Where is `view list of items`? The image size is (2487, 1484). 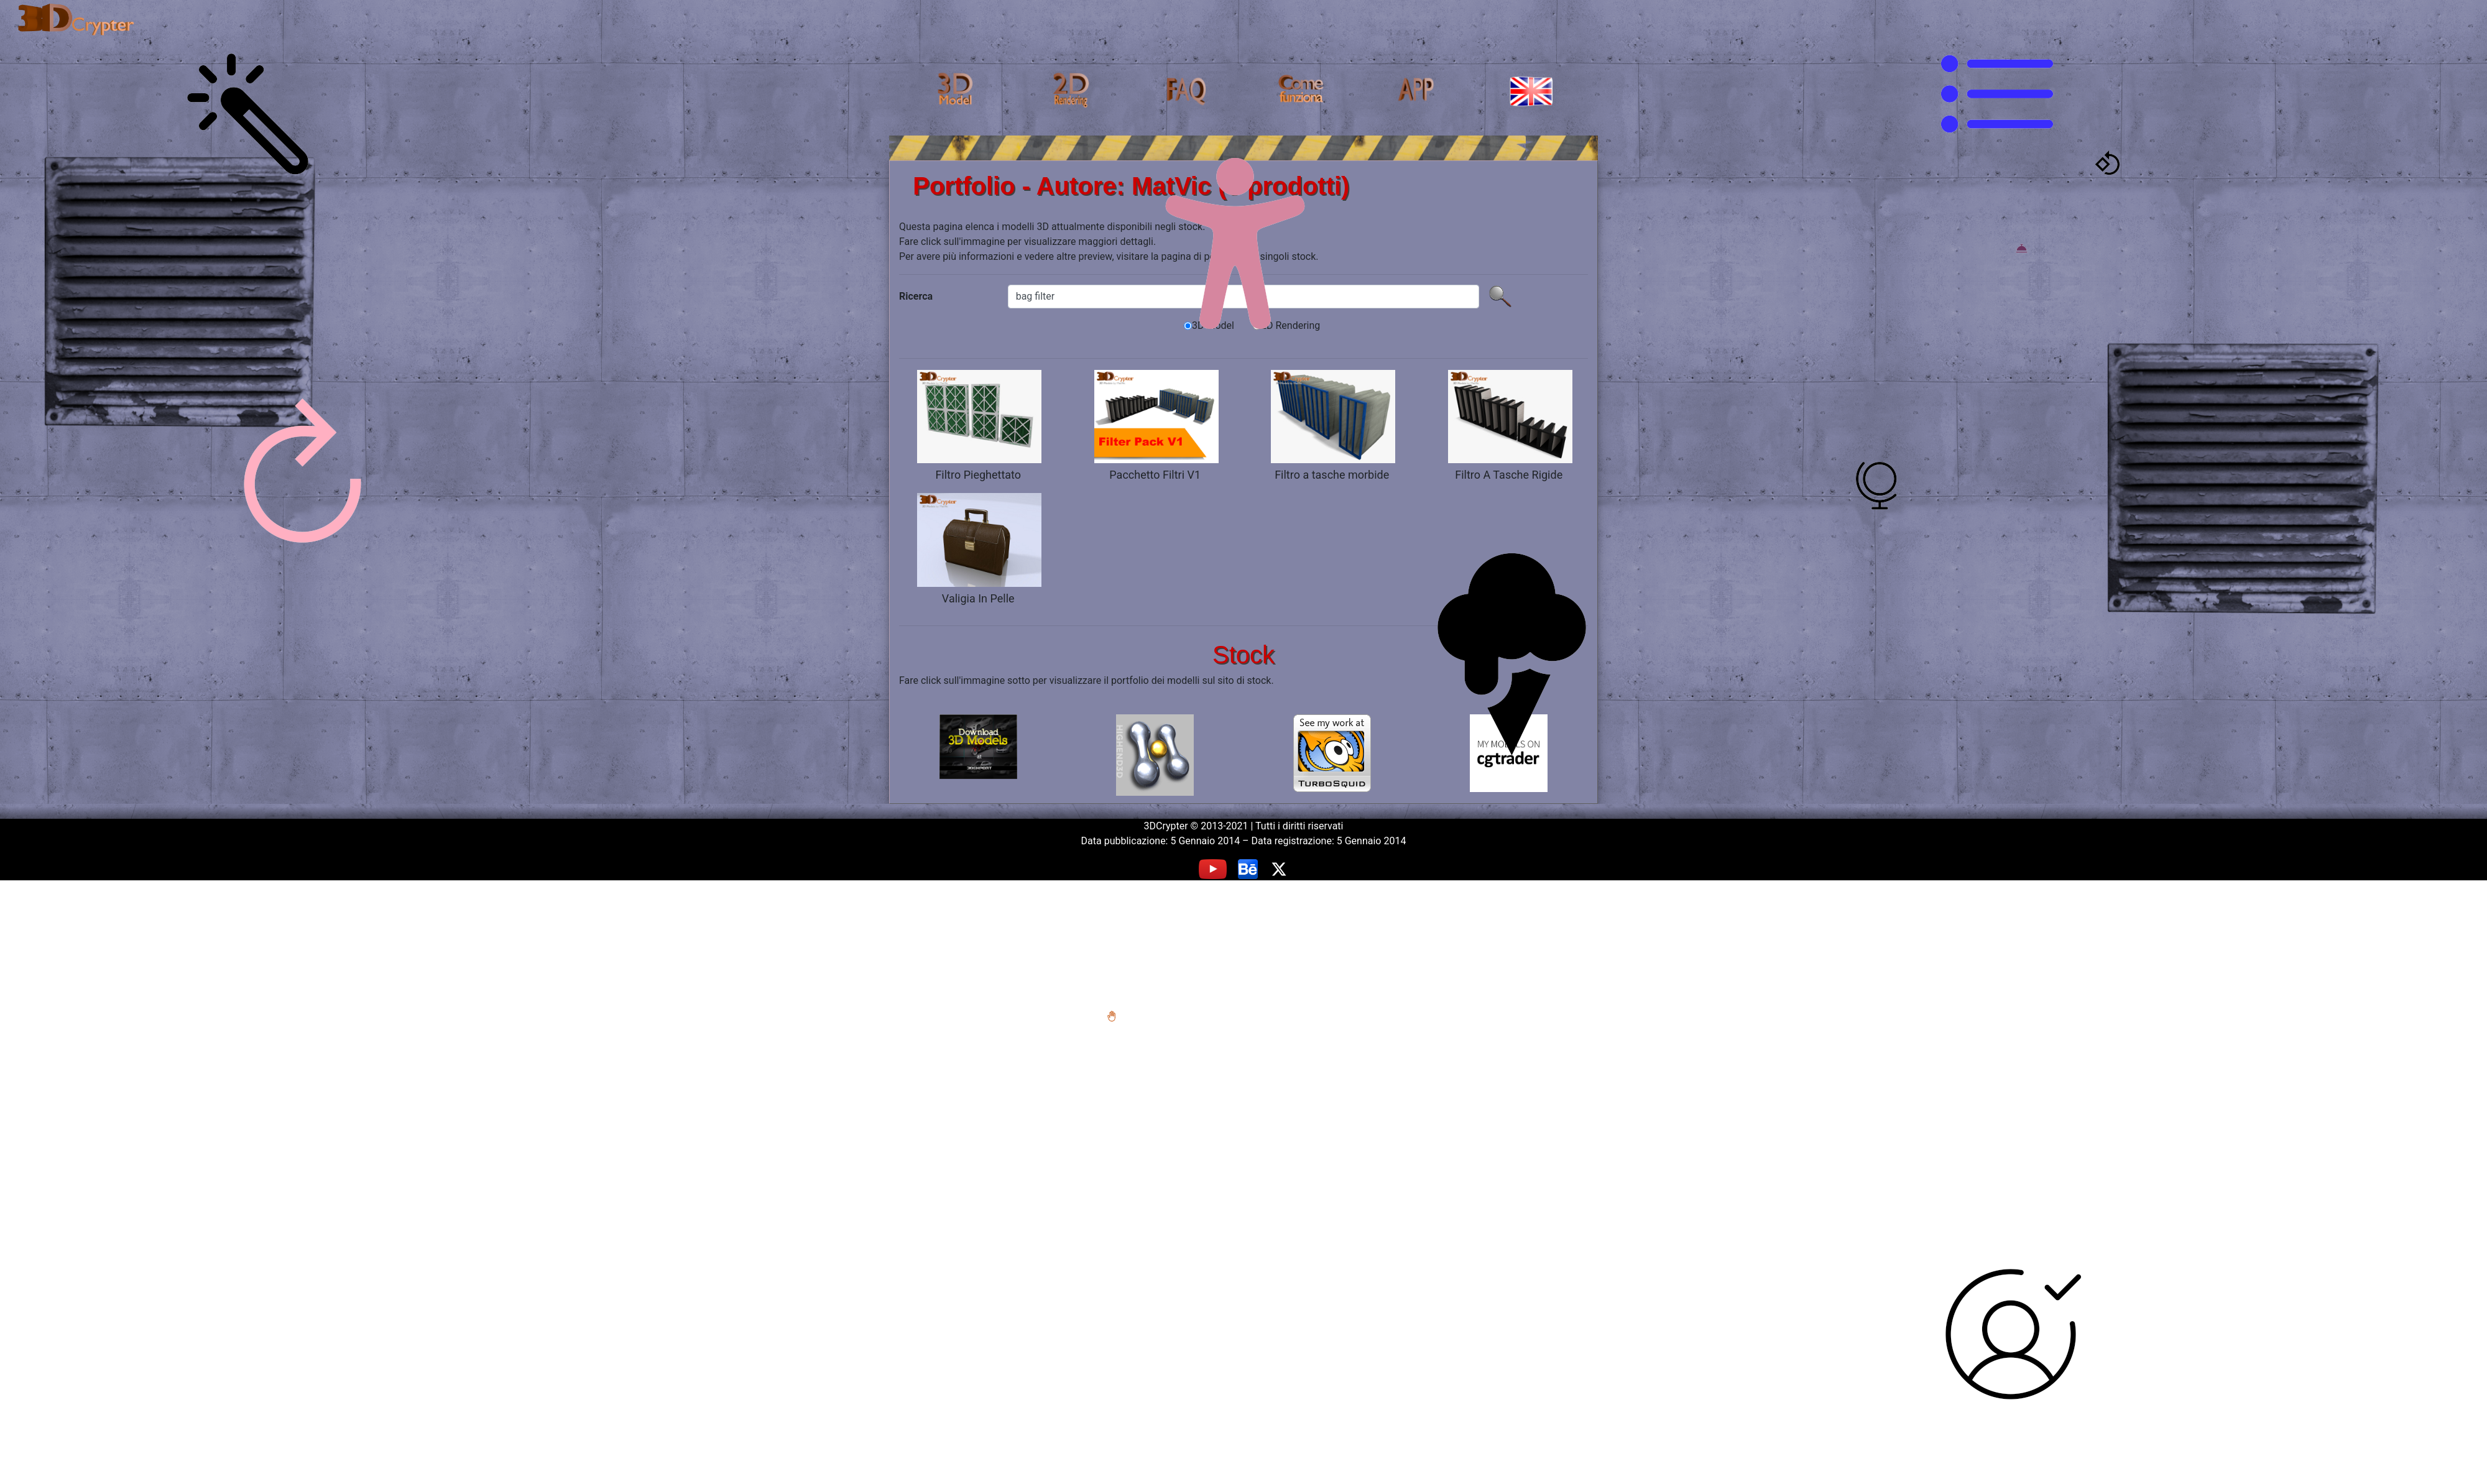 view list of items is located at coordinates (1997, 94).